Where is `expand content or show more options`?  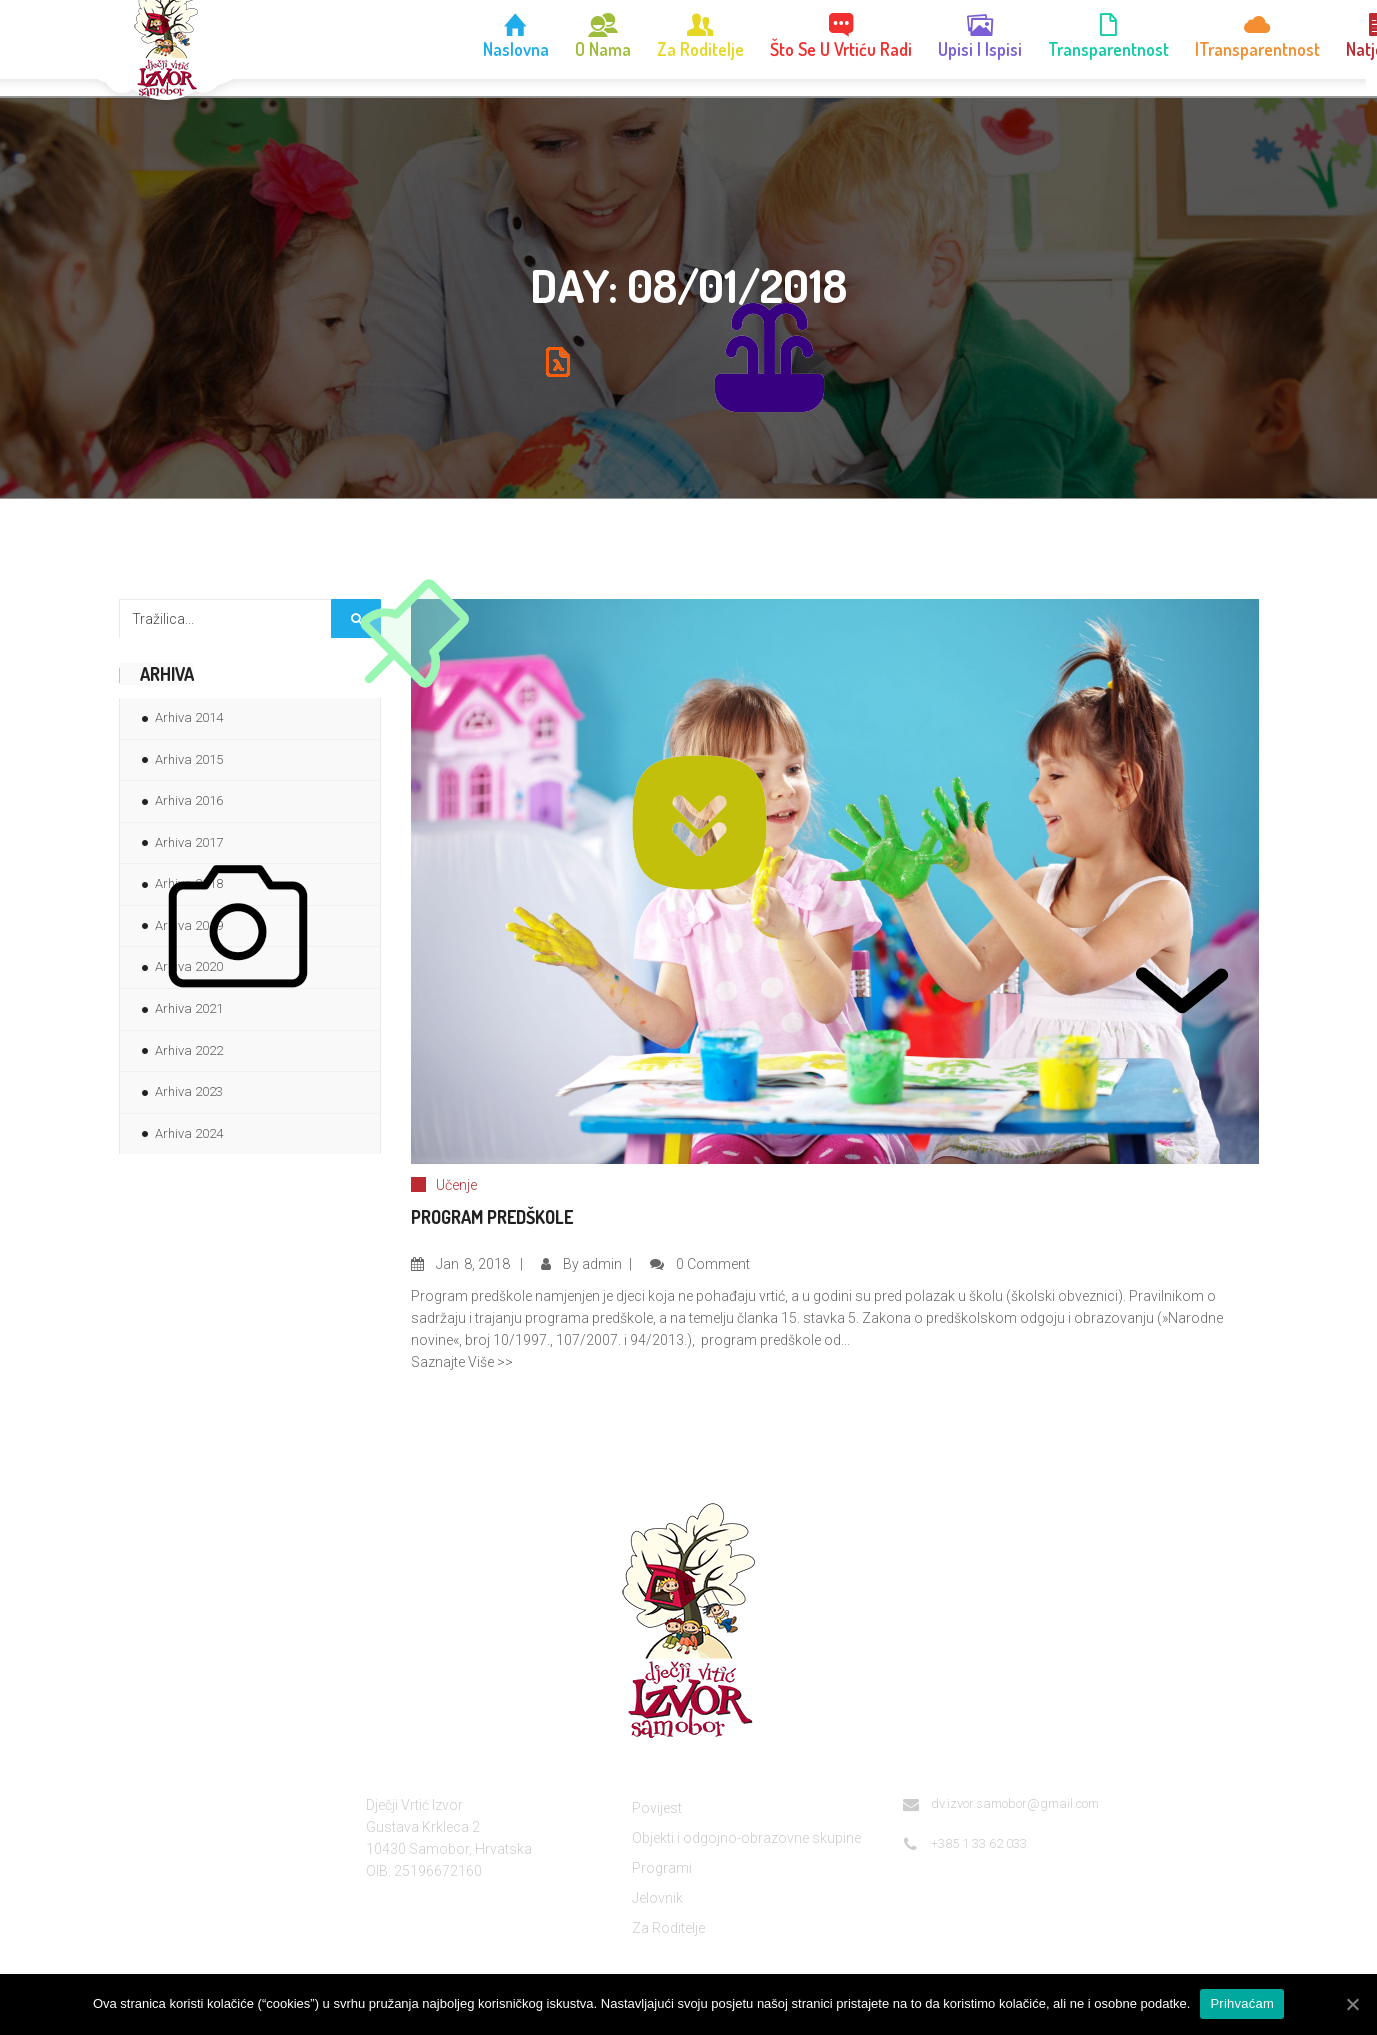 expand content or show more options is located at coordinates (699, 822).